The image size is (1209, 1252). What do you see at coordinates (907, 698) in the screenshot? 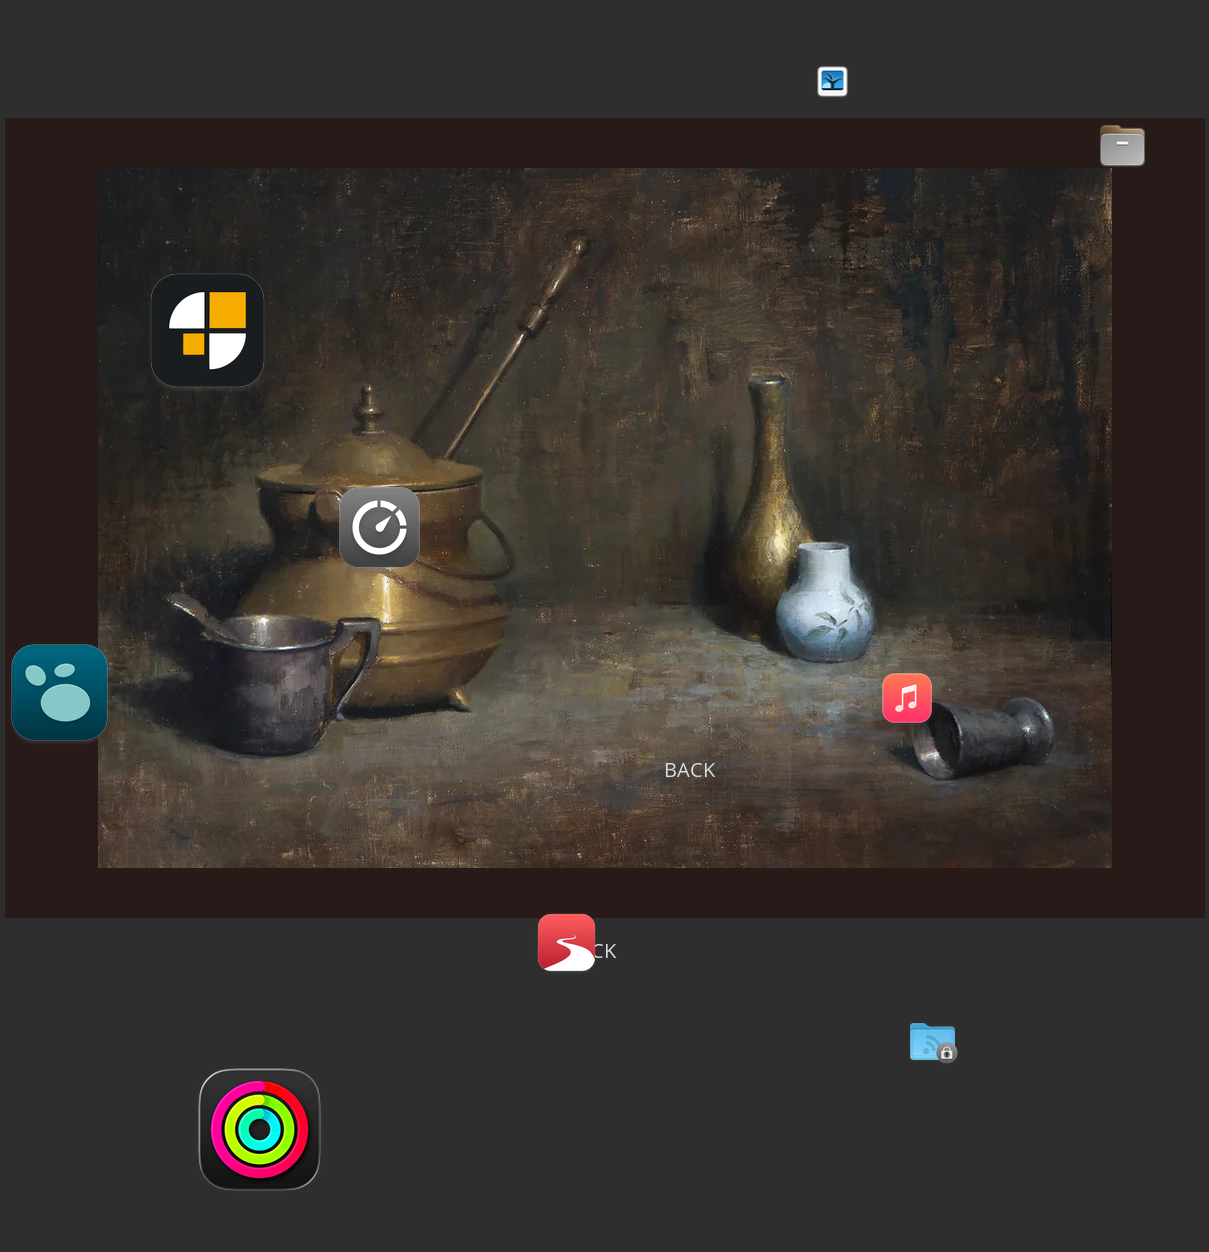
I see `open music or audio player app` at bounding box center [907, 698].